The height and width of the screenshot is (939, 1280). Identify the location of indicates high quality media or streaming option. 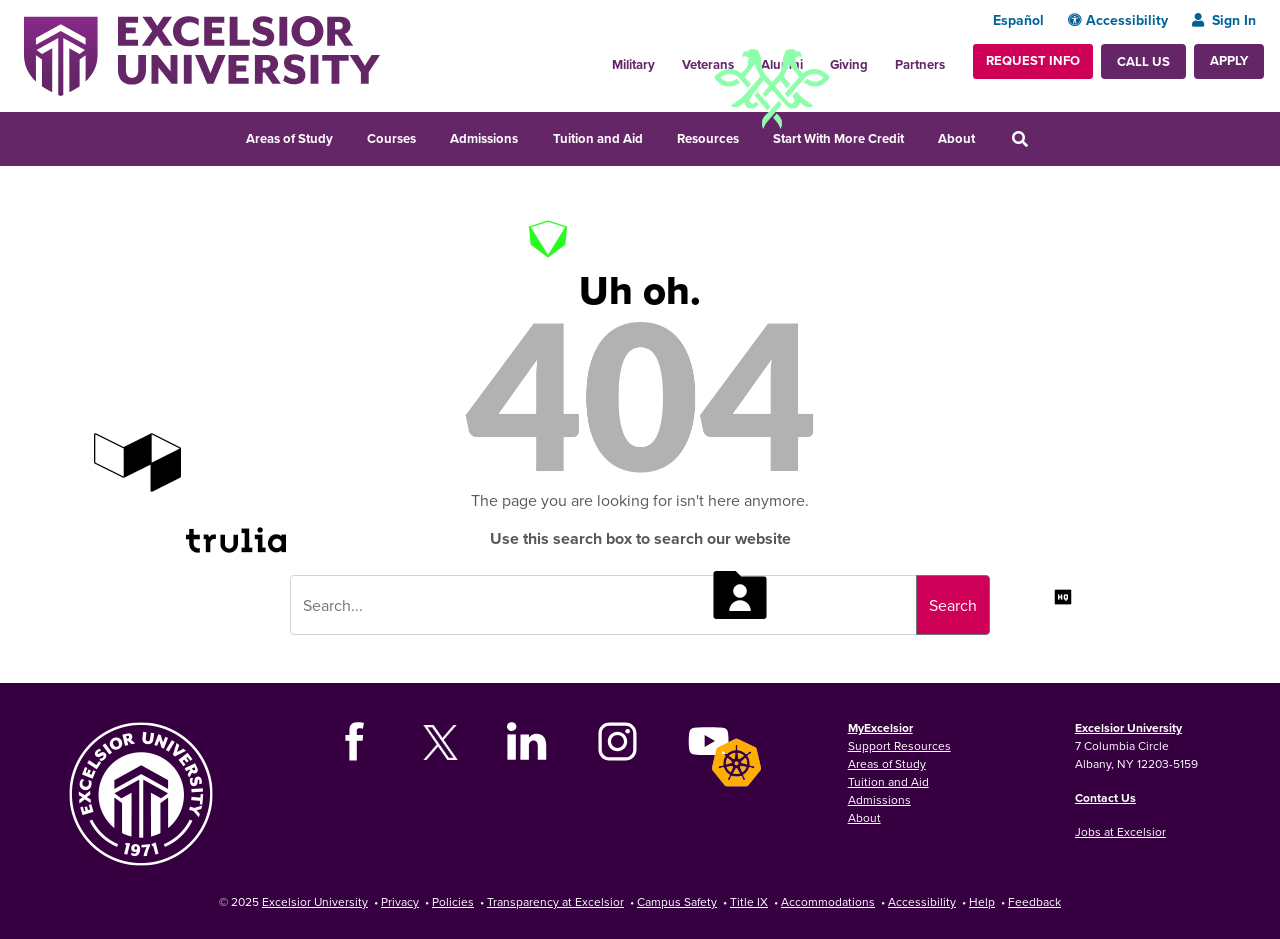
(1063, 597).